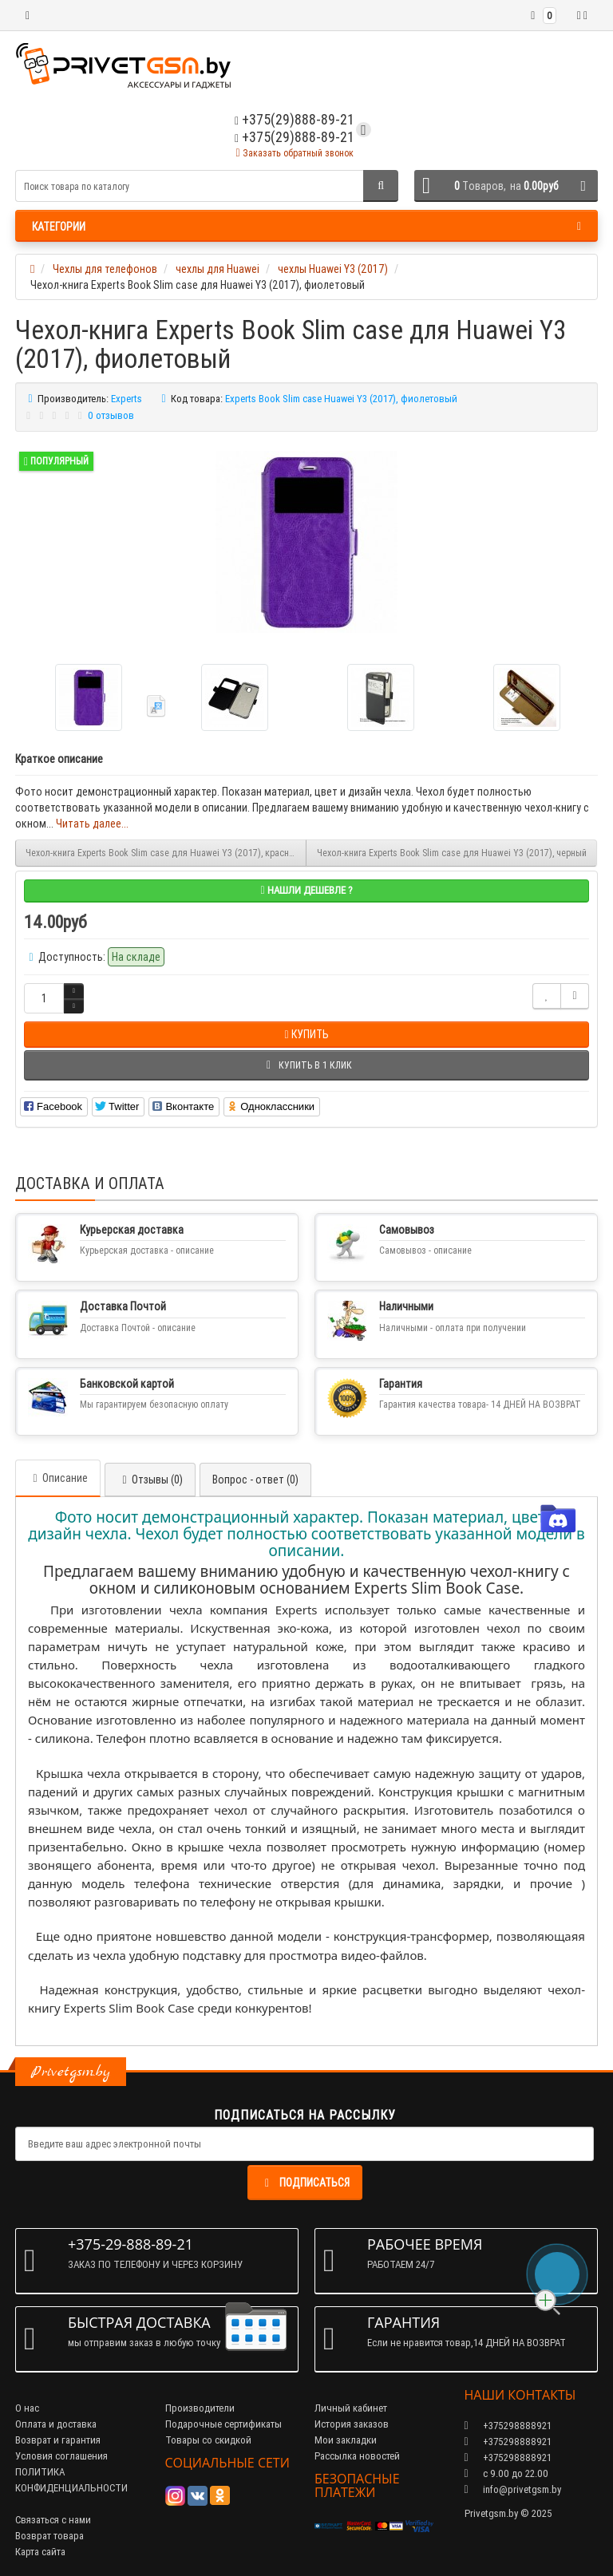  Describe the element at coordinates (558, 1519) in the screenshot. I see `folder for discord-related files` at that location.